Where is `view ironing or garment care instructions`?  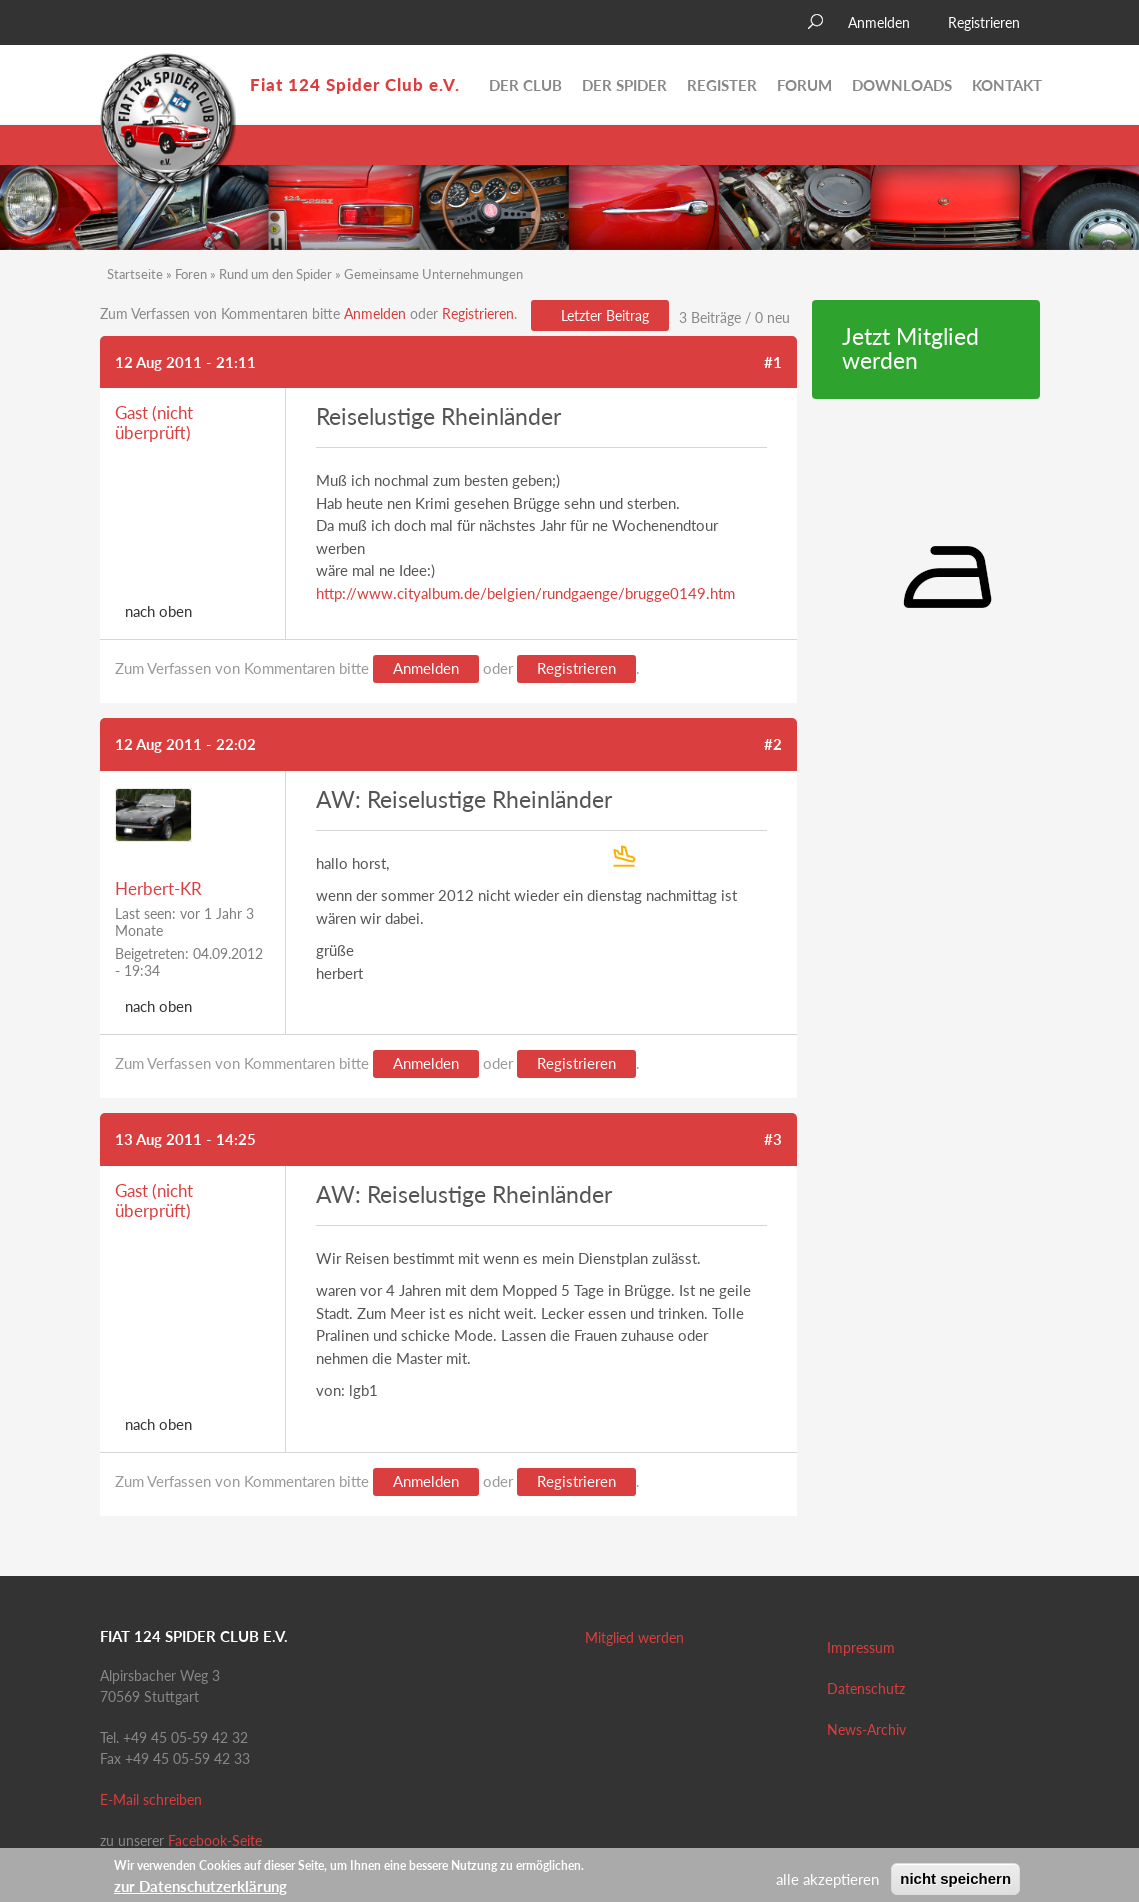
view ironing or garment care instructions is located at coordinates (948, 577).